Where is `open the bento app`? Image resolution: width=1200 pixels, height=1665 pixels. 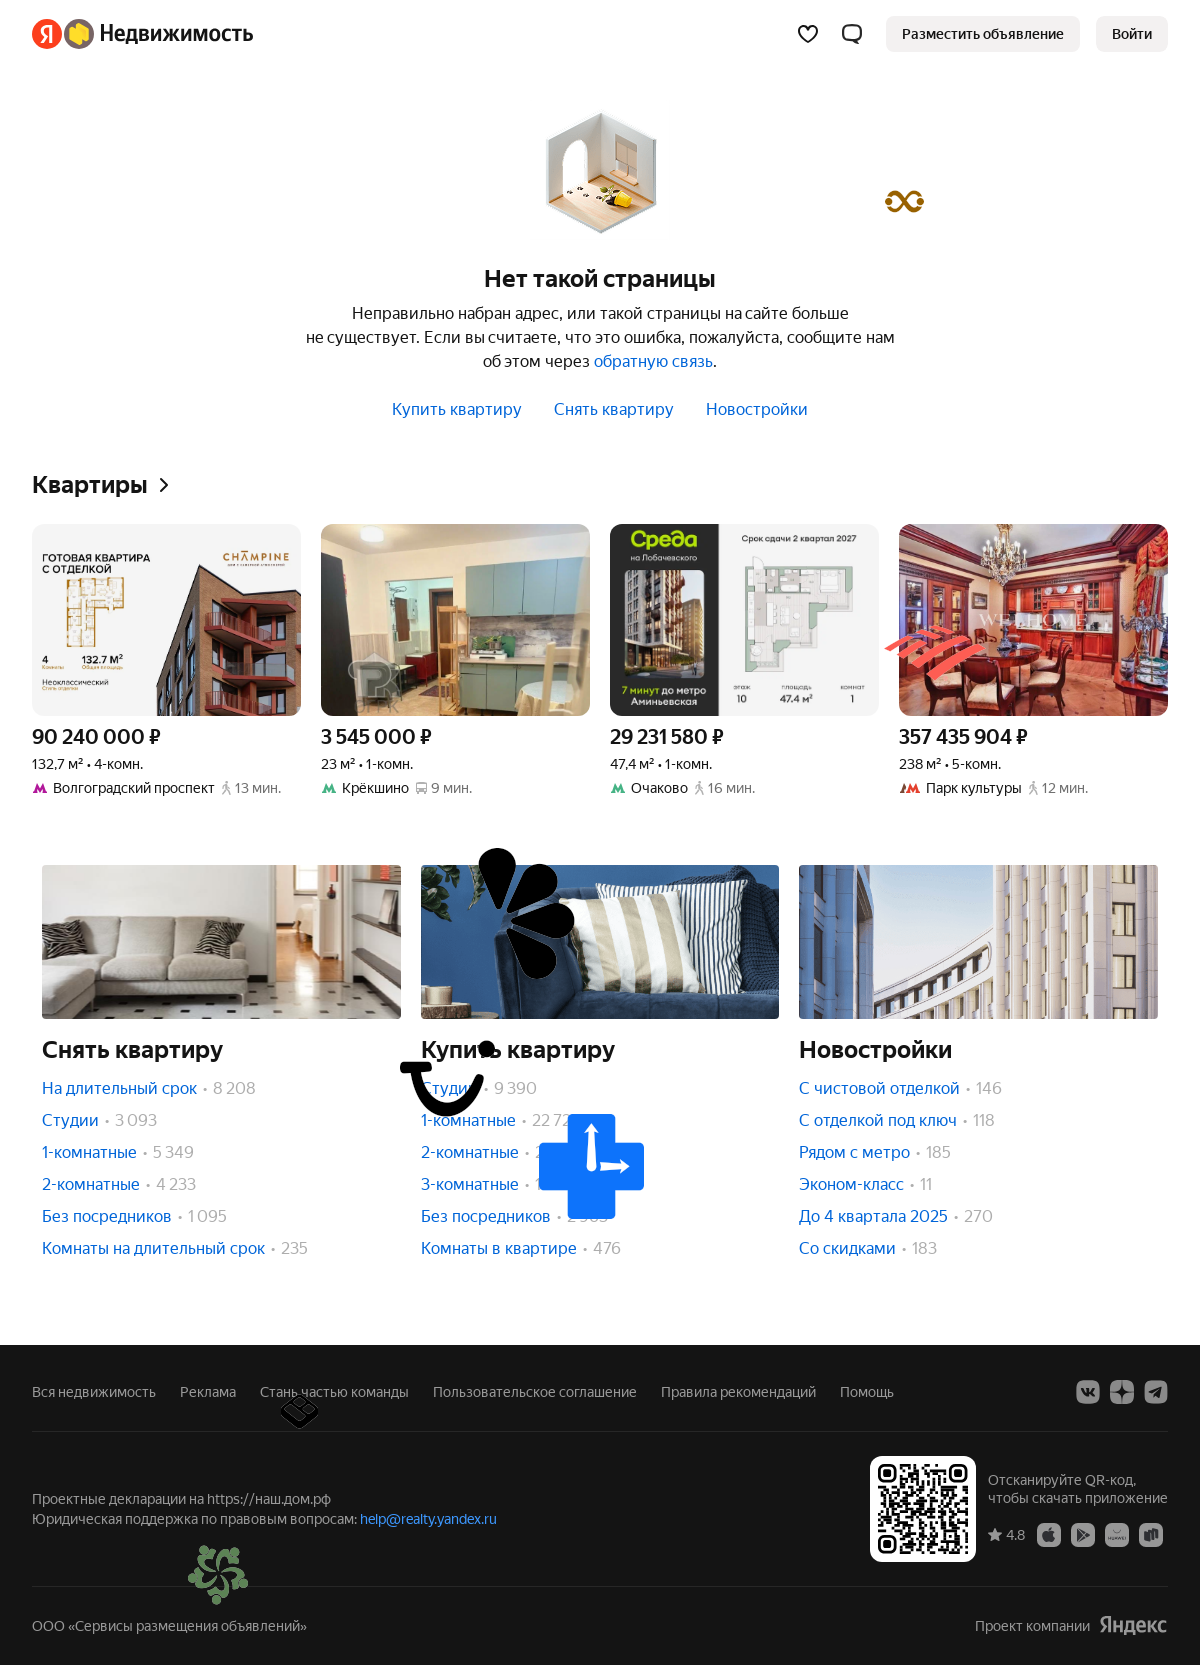 open the bento app is located at coordinates (299, 1411).